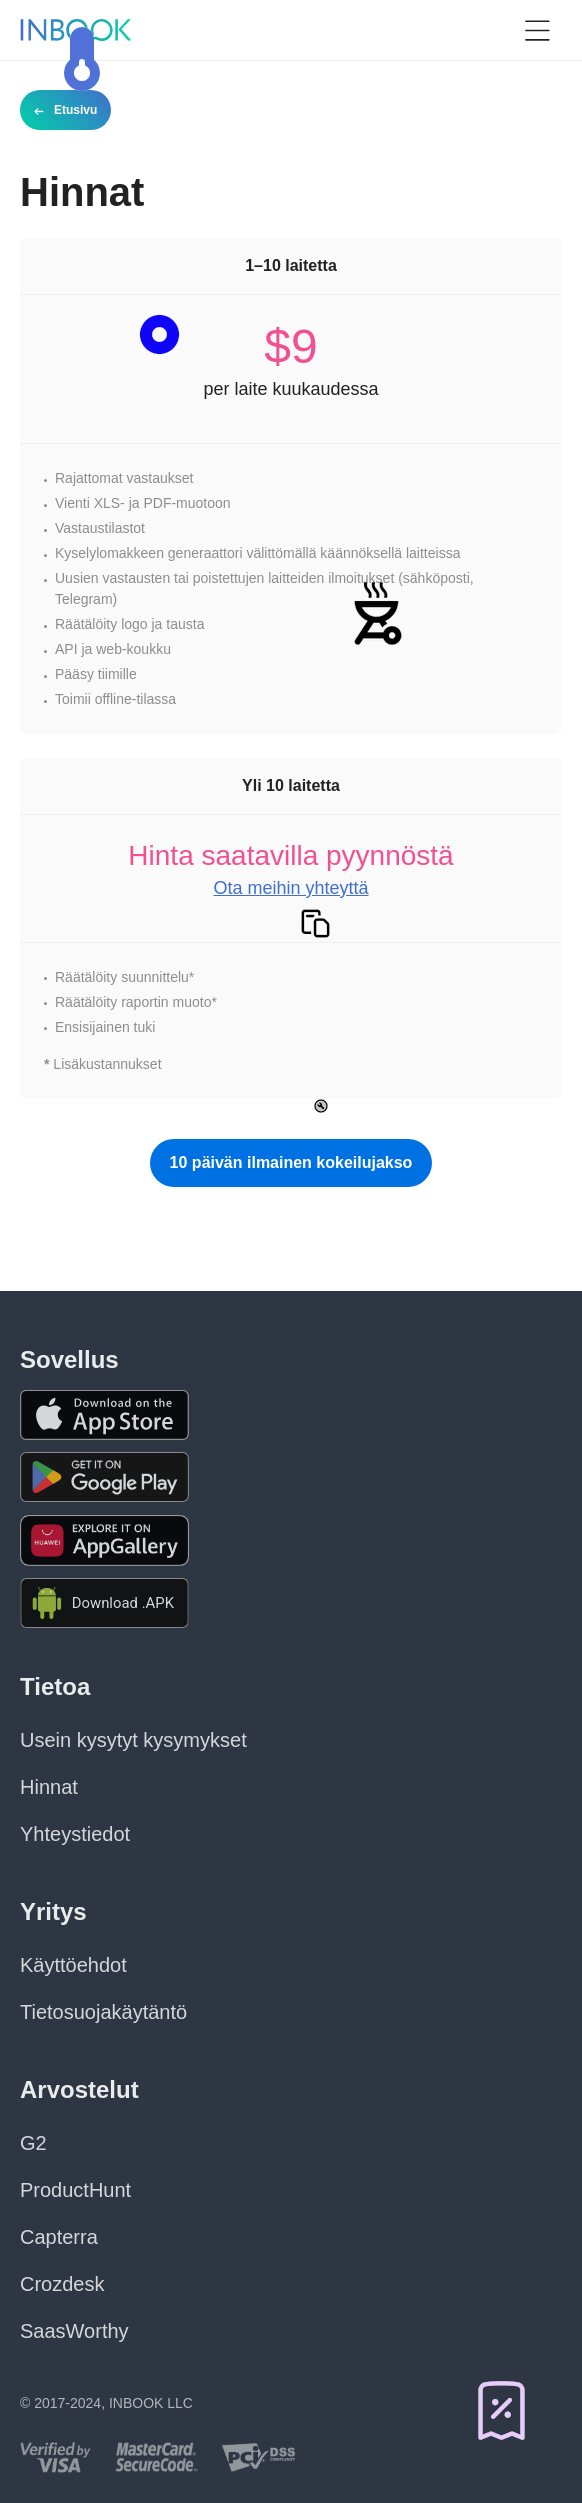 Image resolution: width=582 pixels, height=2503 pixels. Describe the element at coordinates (315, 923) in the screenshot. I see `copy file to clipboard` at that location.